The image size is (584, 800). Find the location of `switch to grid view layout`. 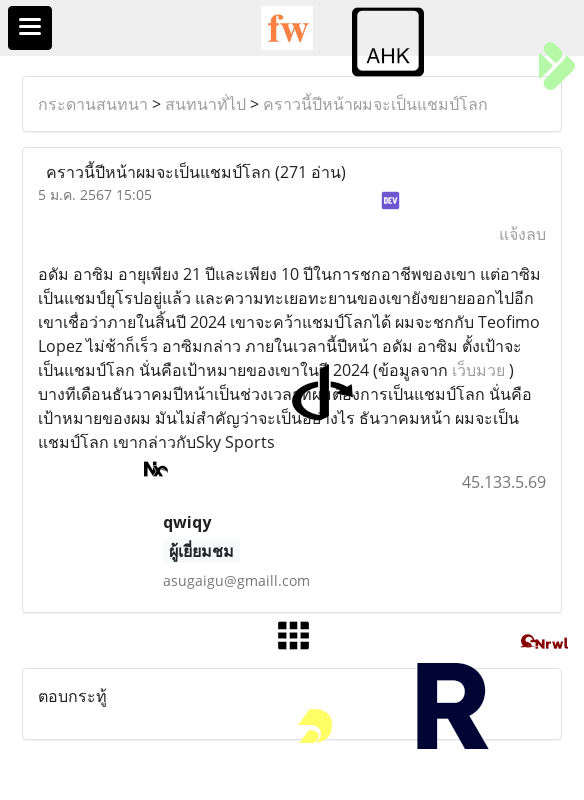

switch to grid view layout is located at coordinates (293, 635).